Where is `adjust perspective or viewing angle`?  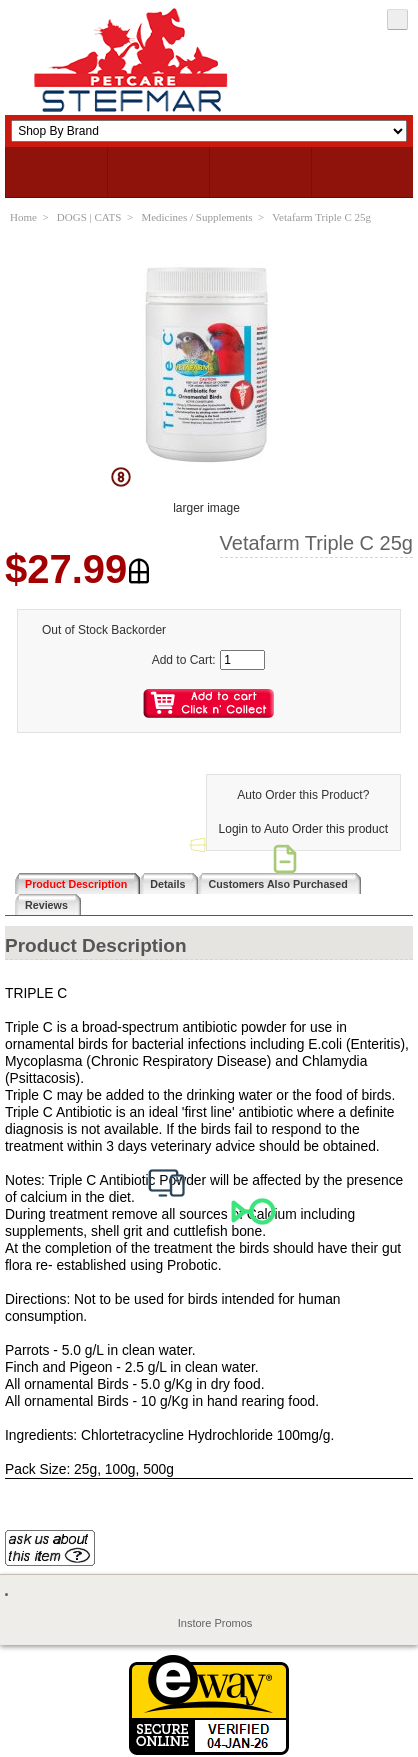 adjust perspective or viewing angle is located at coordinates (198, 845).